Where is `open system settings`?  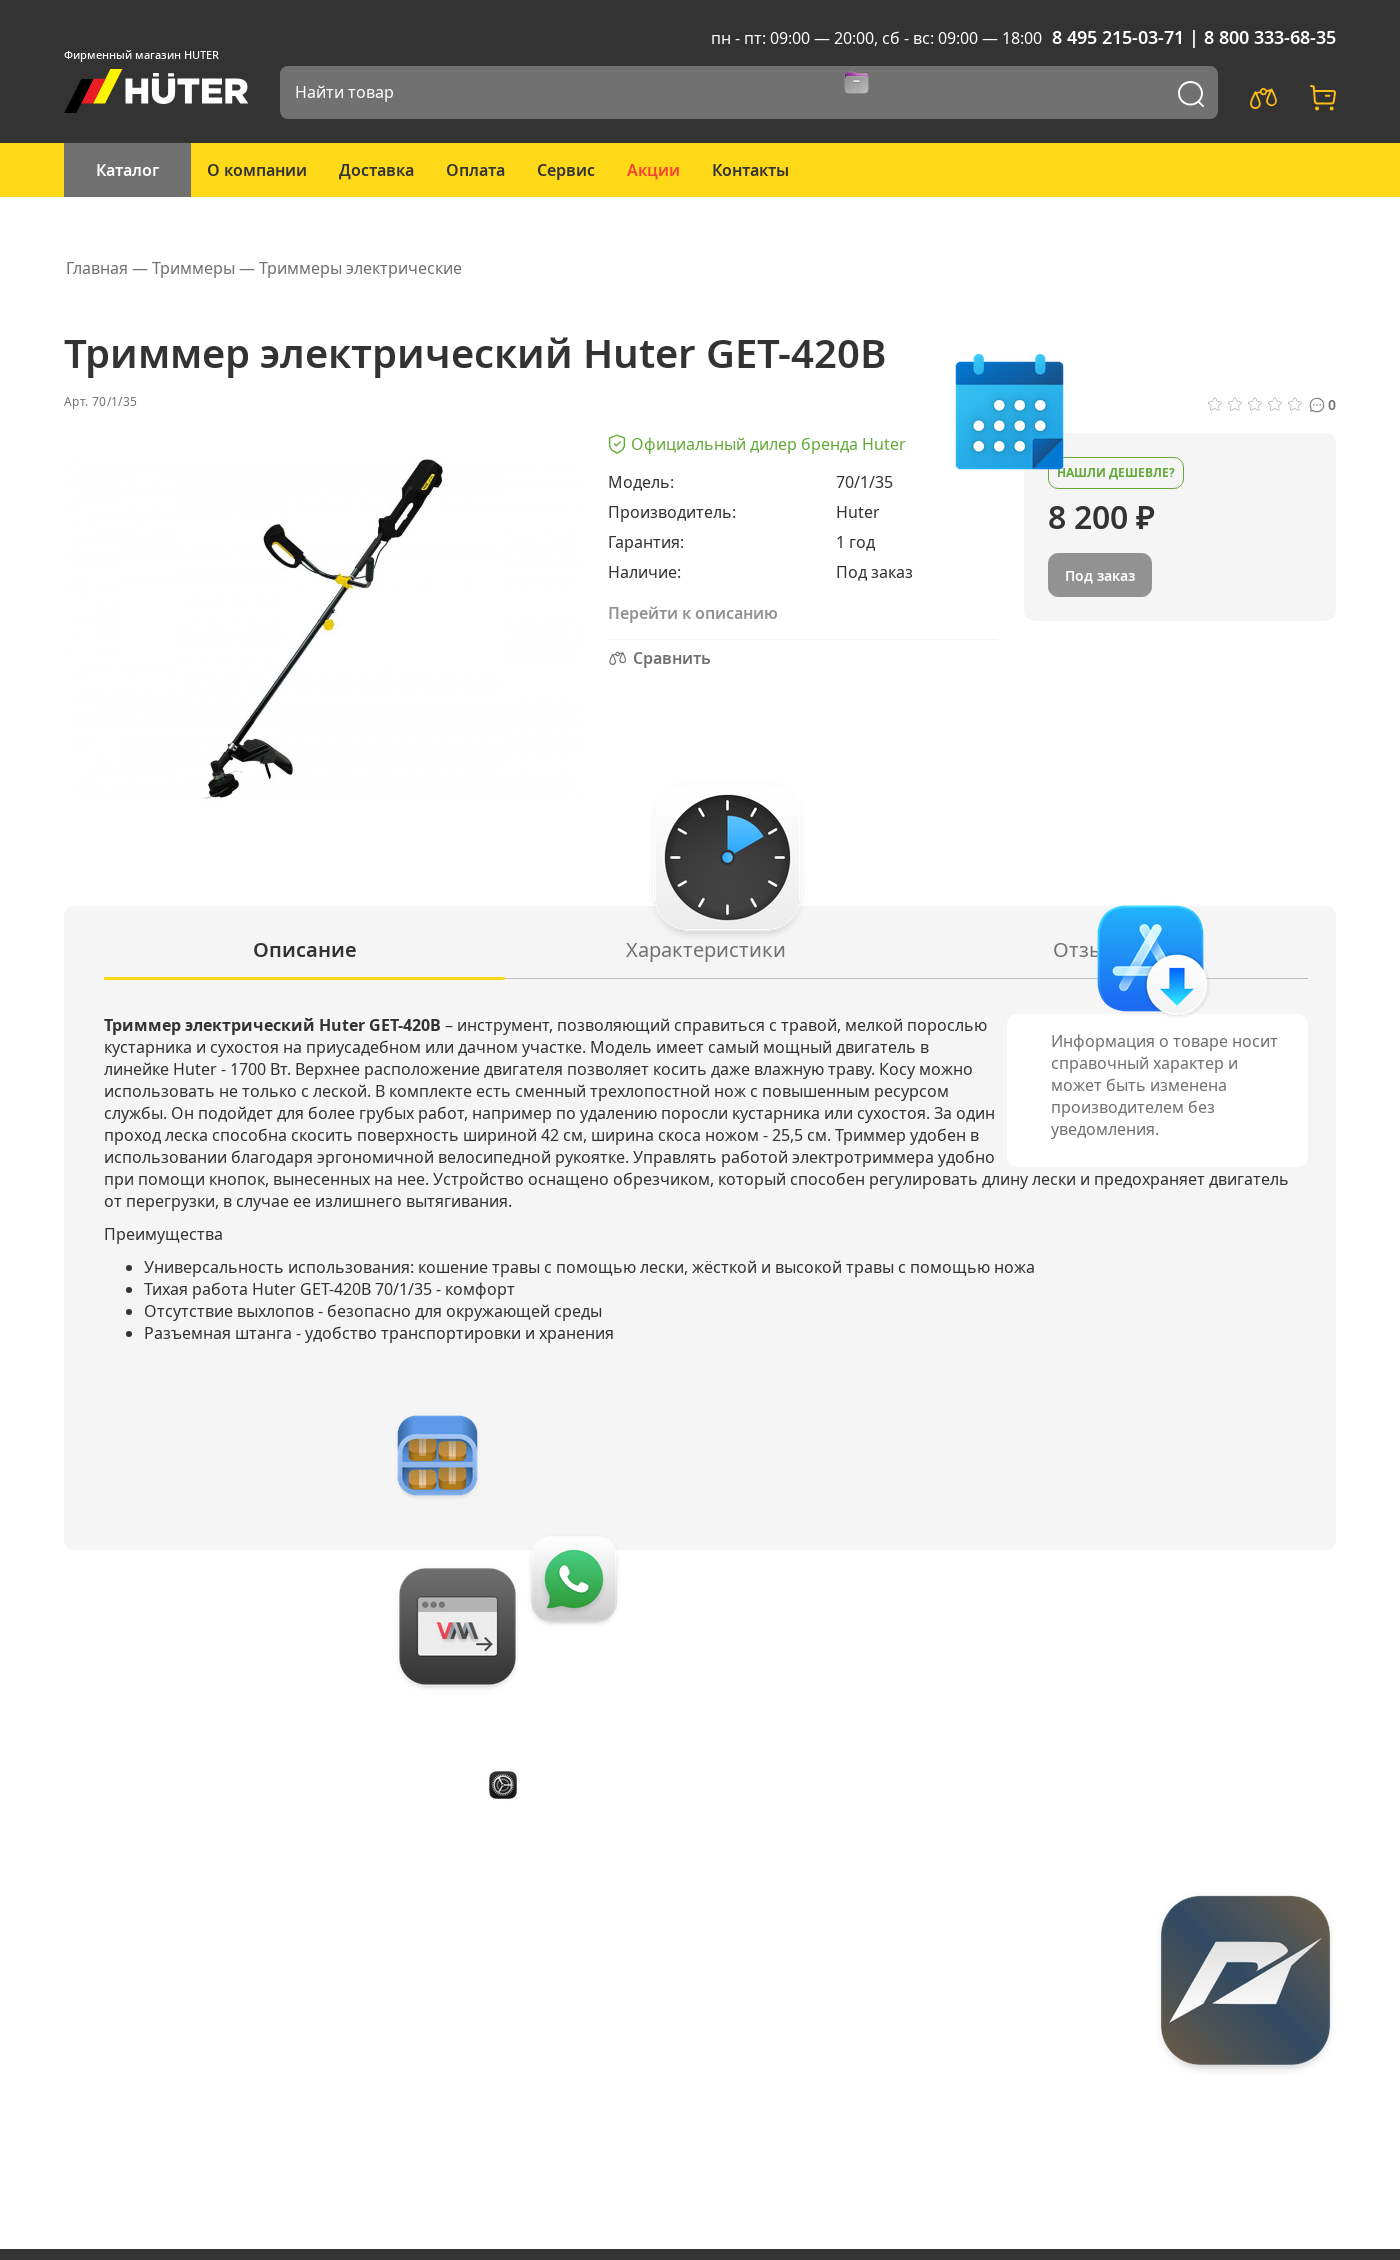 open system settings is located at coordinates (503, 1785).